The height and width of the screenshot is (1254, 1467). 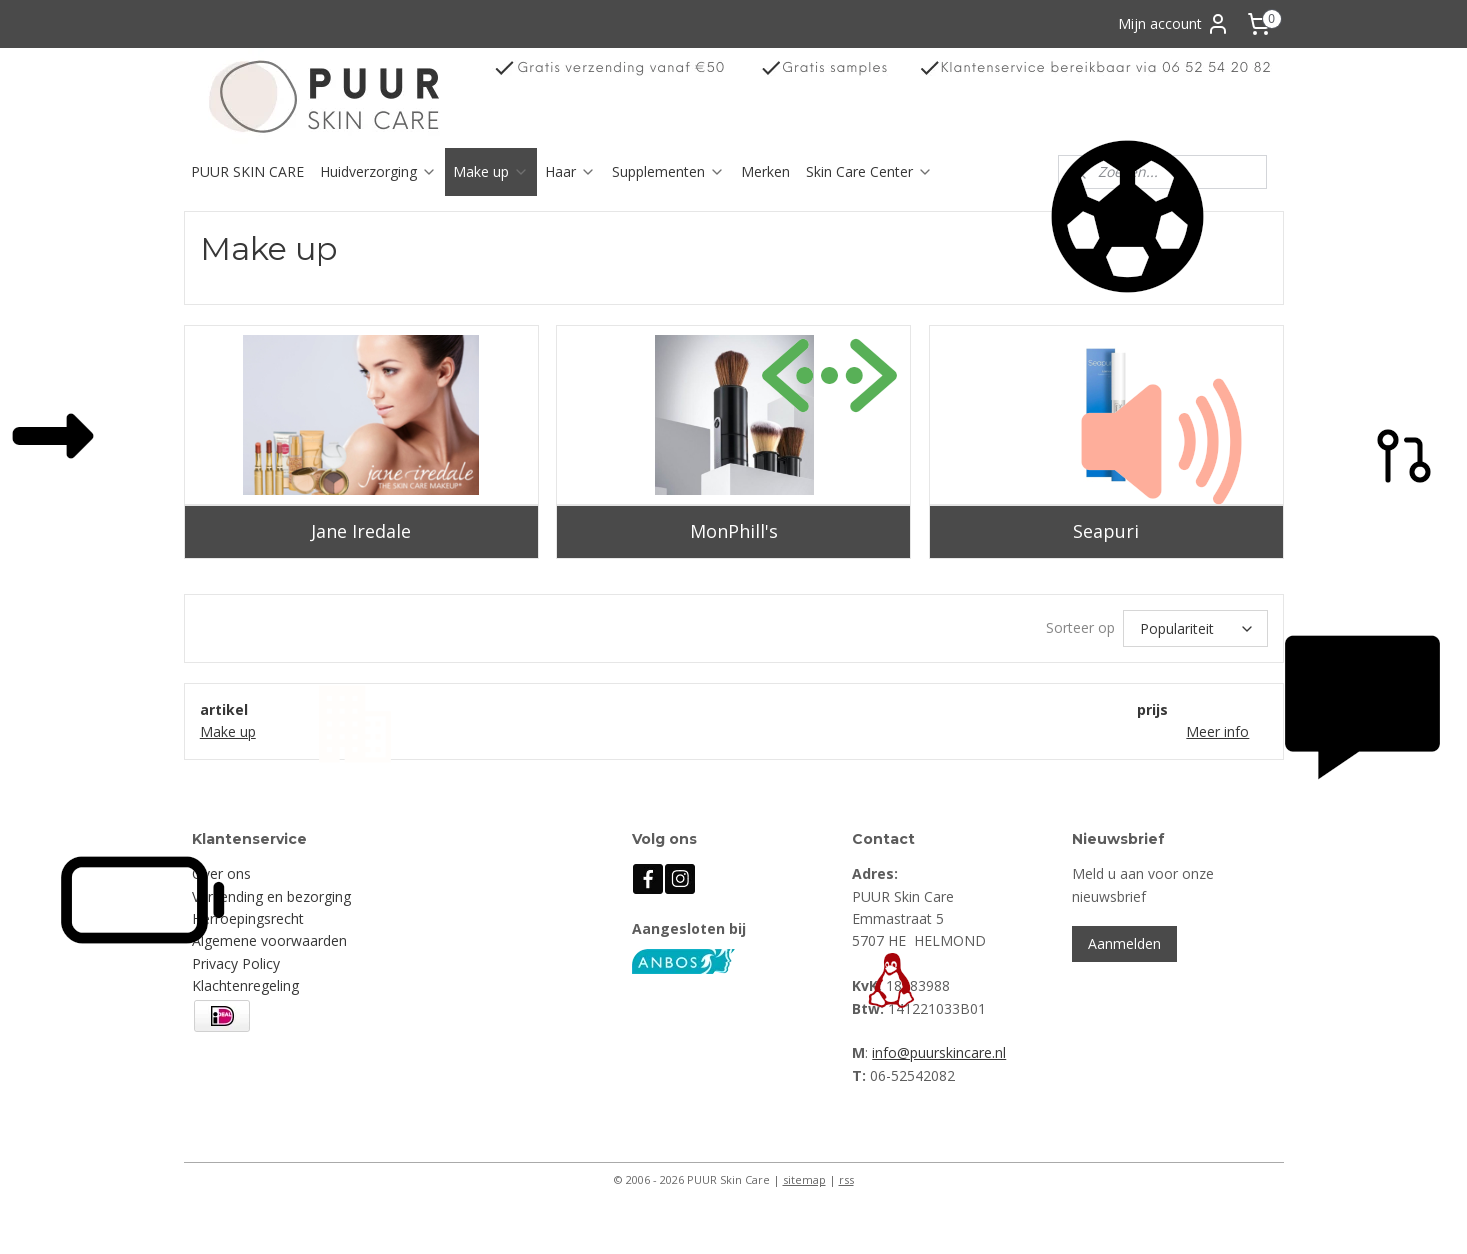 What do you see at coordinates (1127, 216) in the screenshot?
I see `access football or soccer content` at bounding box center [1127, 216].